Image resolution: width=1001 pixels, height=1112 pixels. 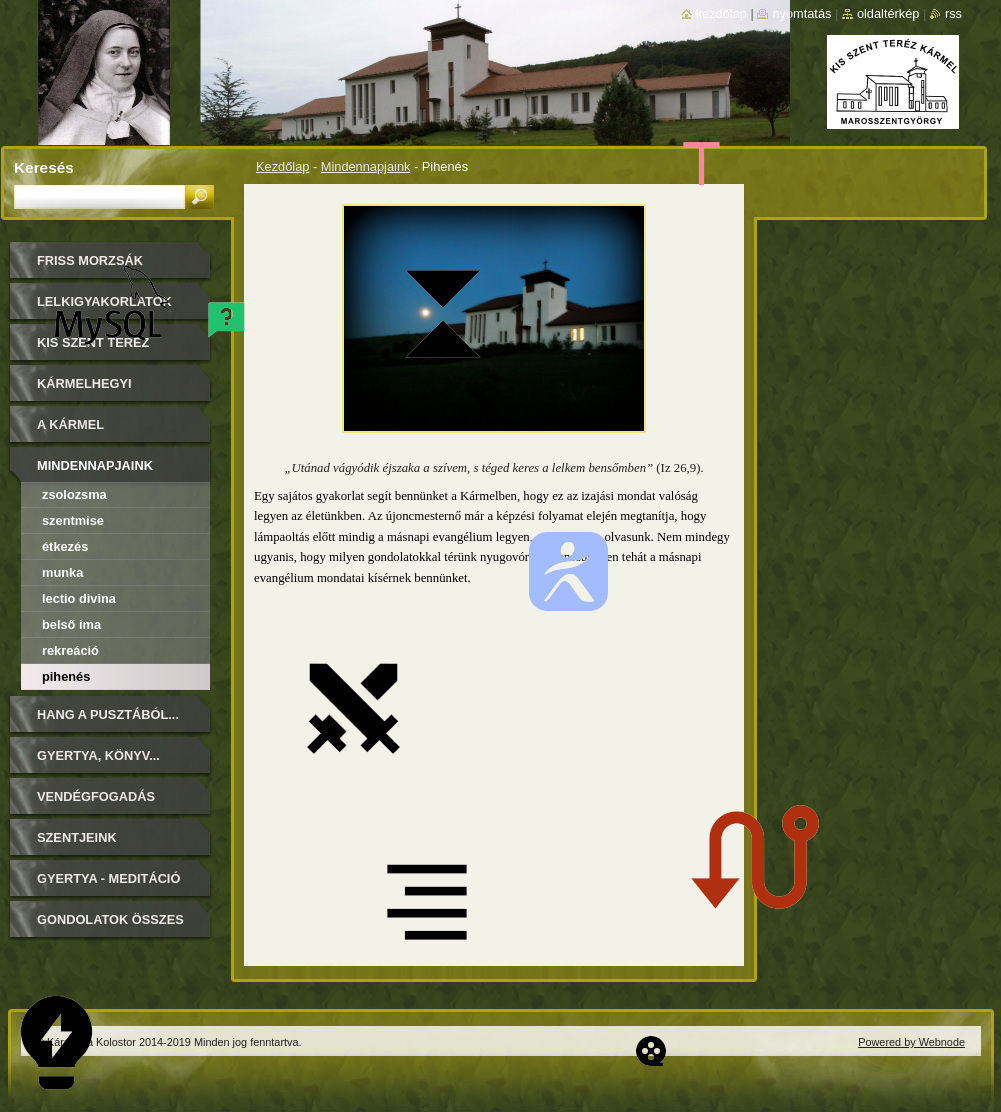 I want to click on insert or edit text, so click(x=701, y=162).